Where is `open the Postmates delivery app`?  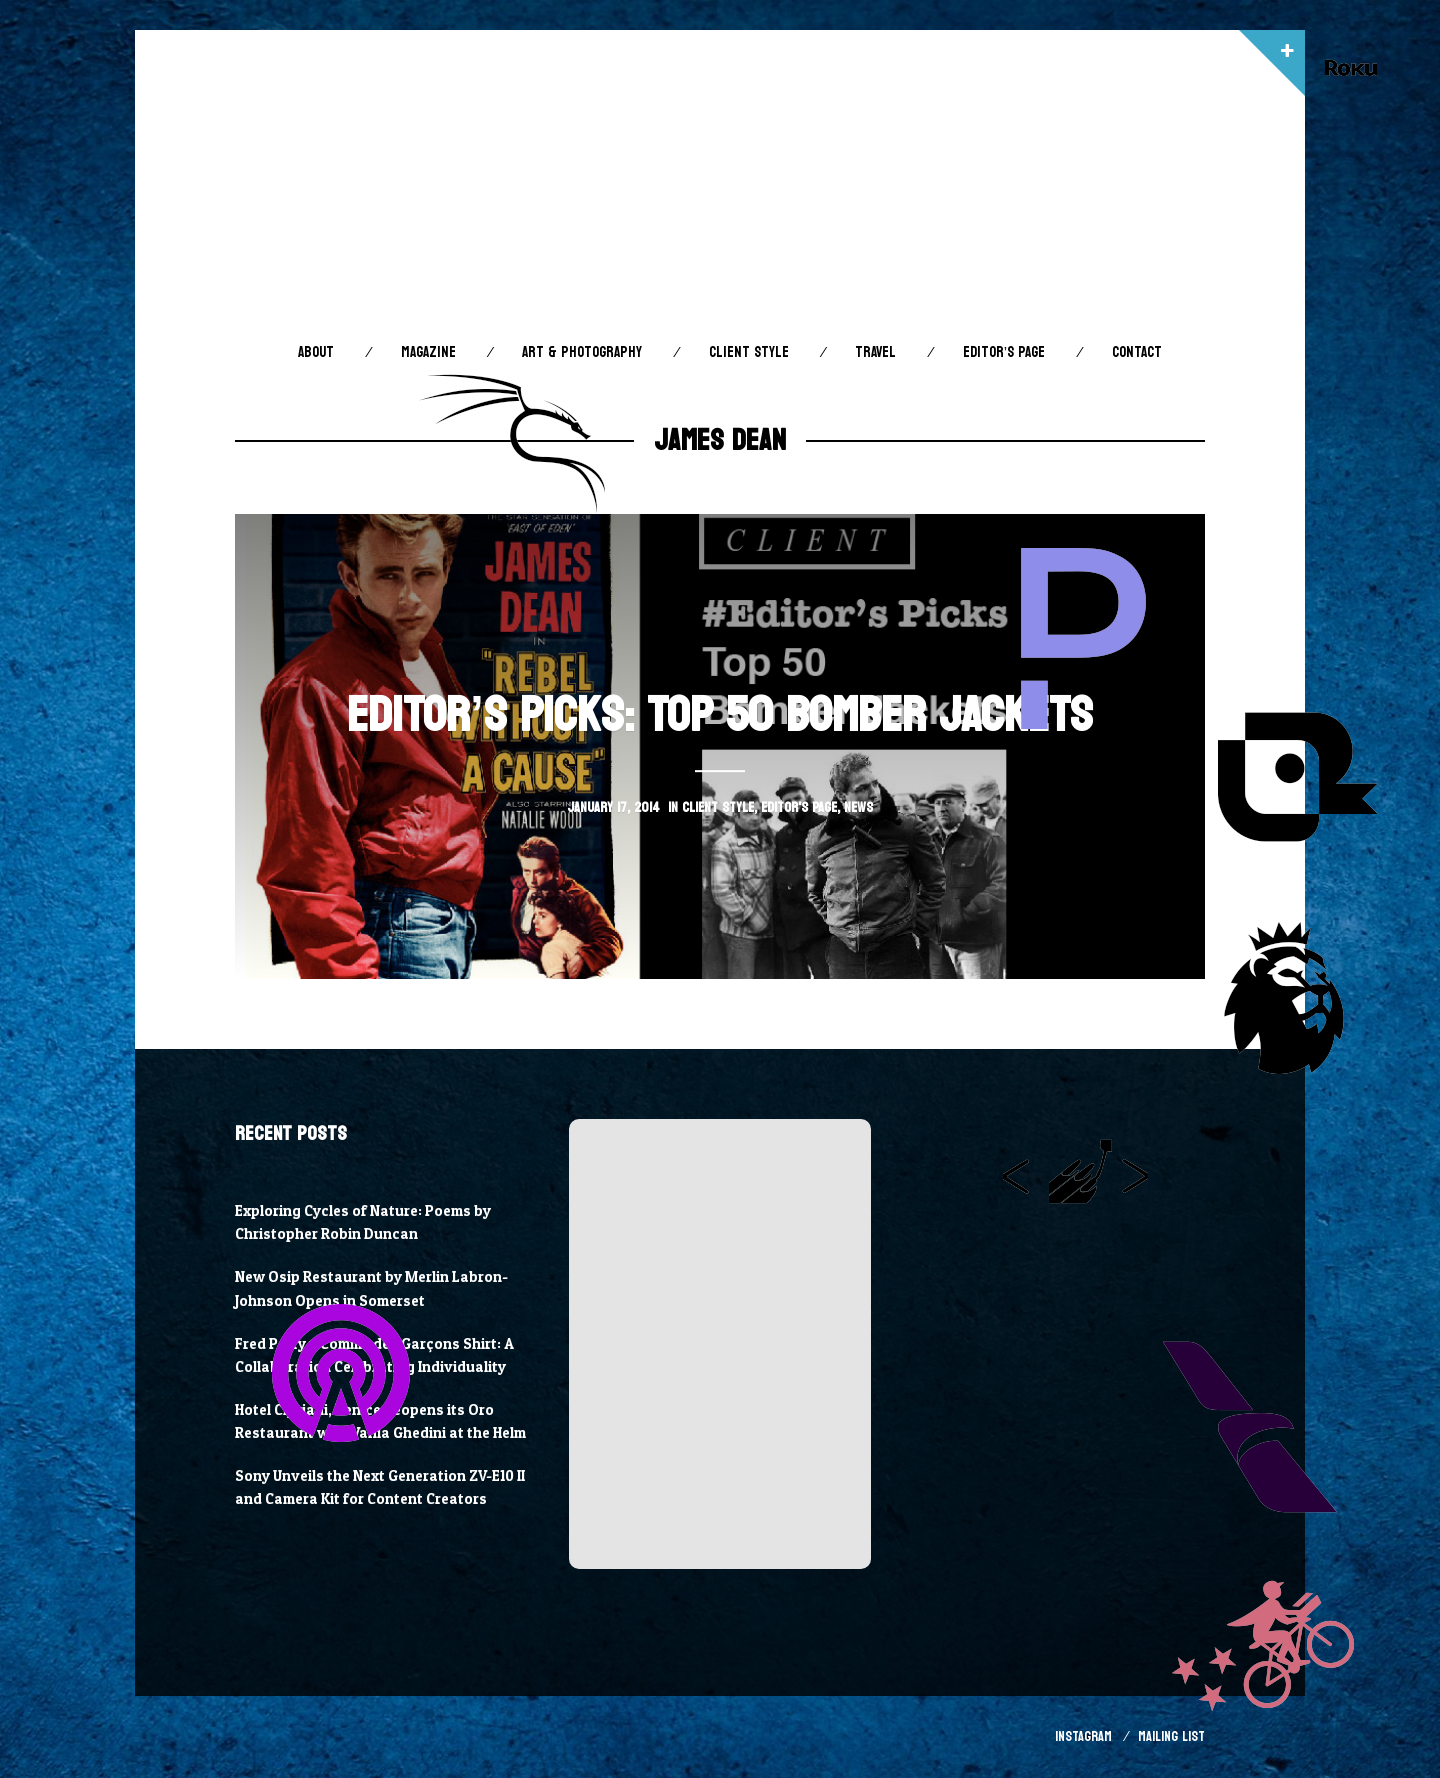 open the Postmates delivery app is located at coordinates (1263, 1646).